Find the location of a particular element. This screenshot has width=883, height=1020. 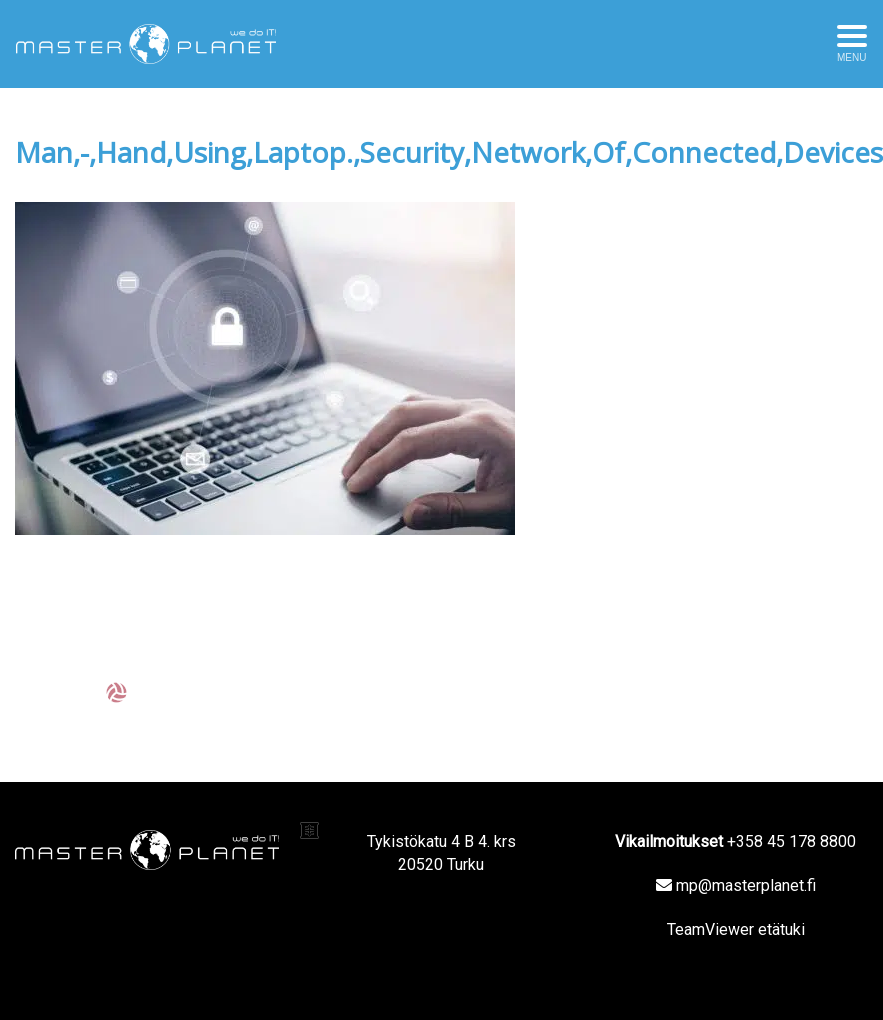

volleyball sports category or activity is located at coordinates (116, 692).